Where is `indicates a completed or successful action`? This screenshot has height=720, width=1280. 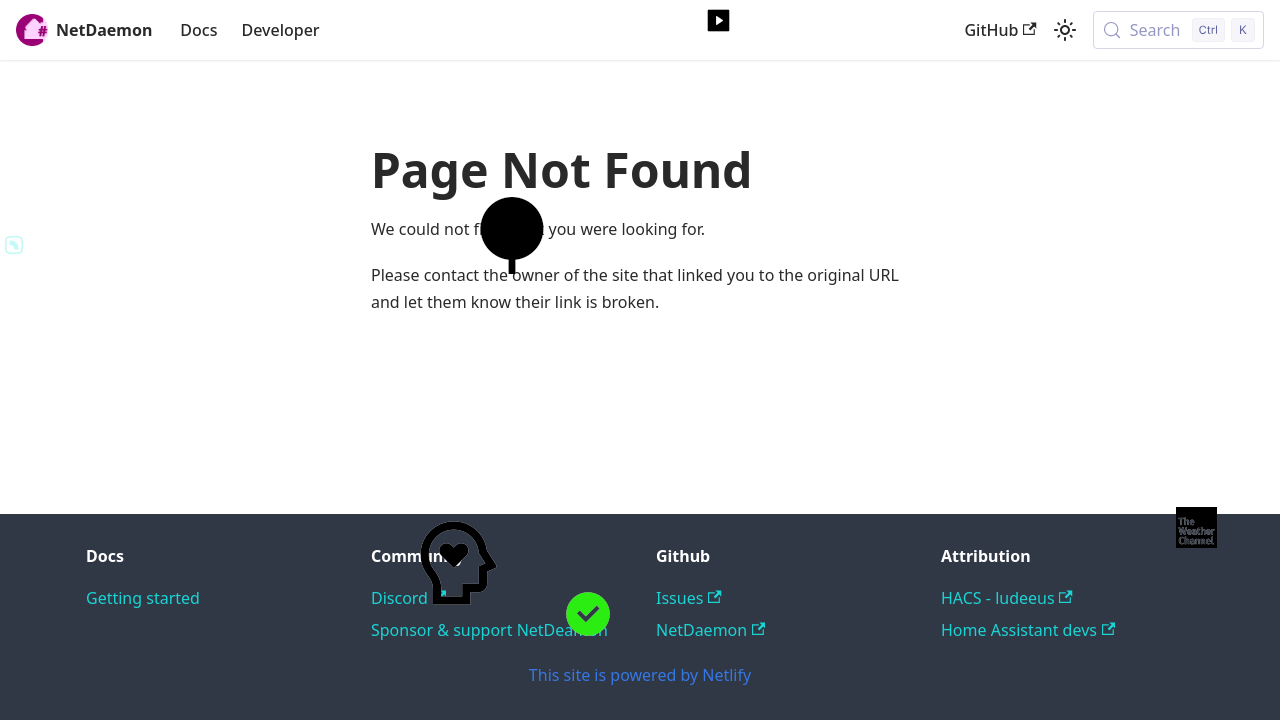
indicates a completed or successful action is located at coordinates (588, 614).